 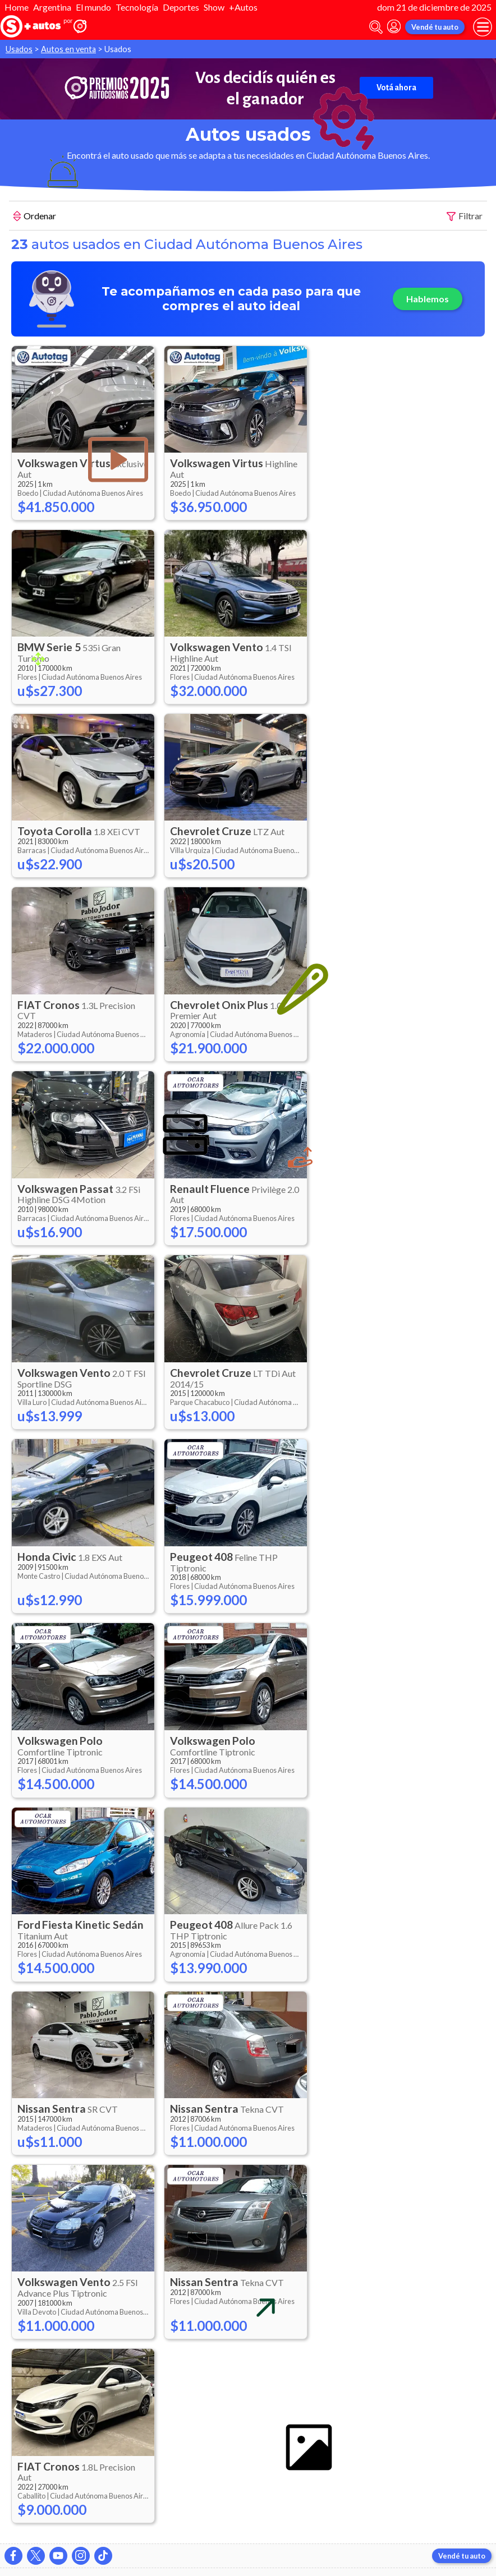 I want to click on play a video, so click(x=118, y=459).